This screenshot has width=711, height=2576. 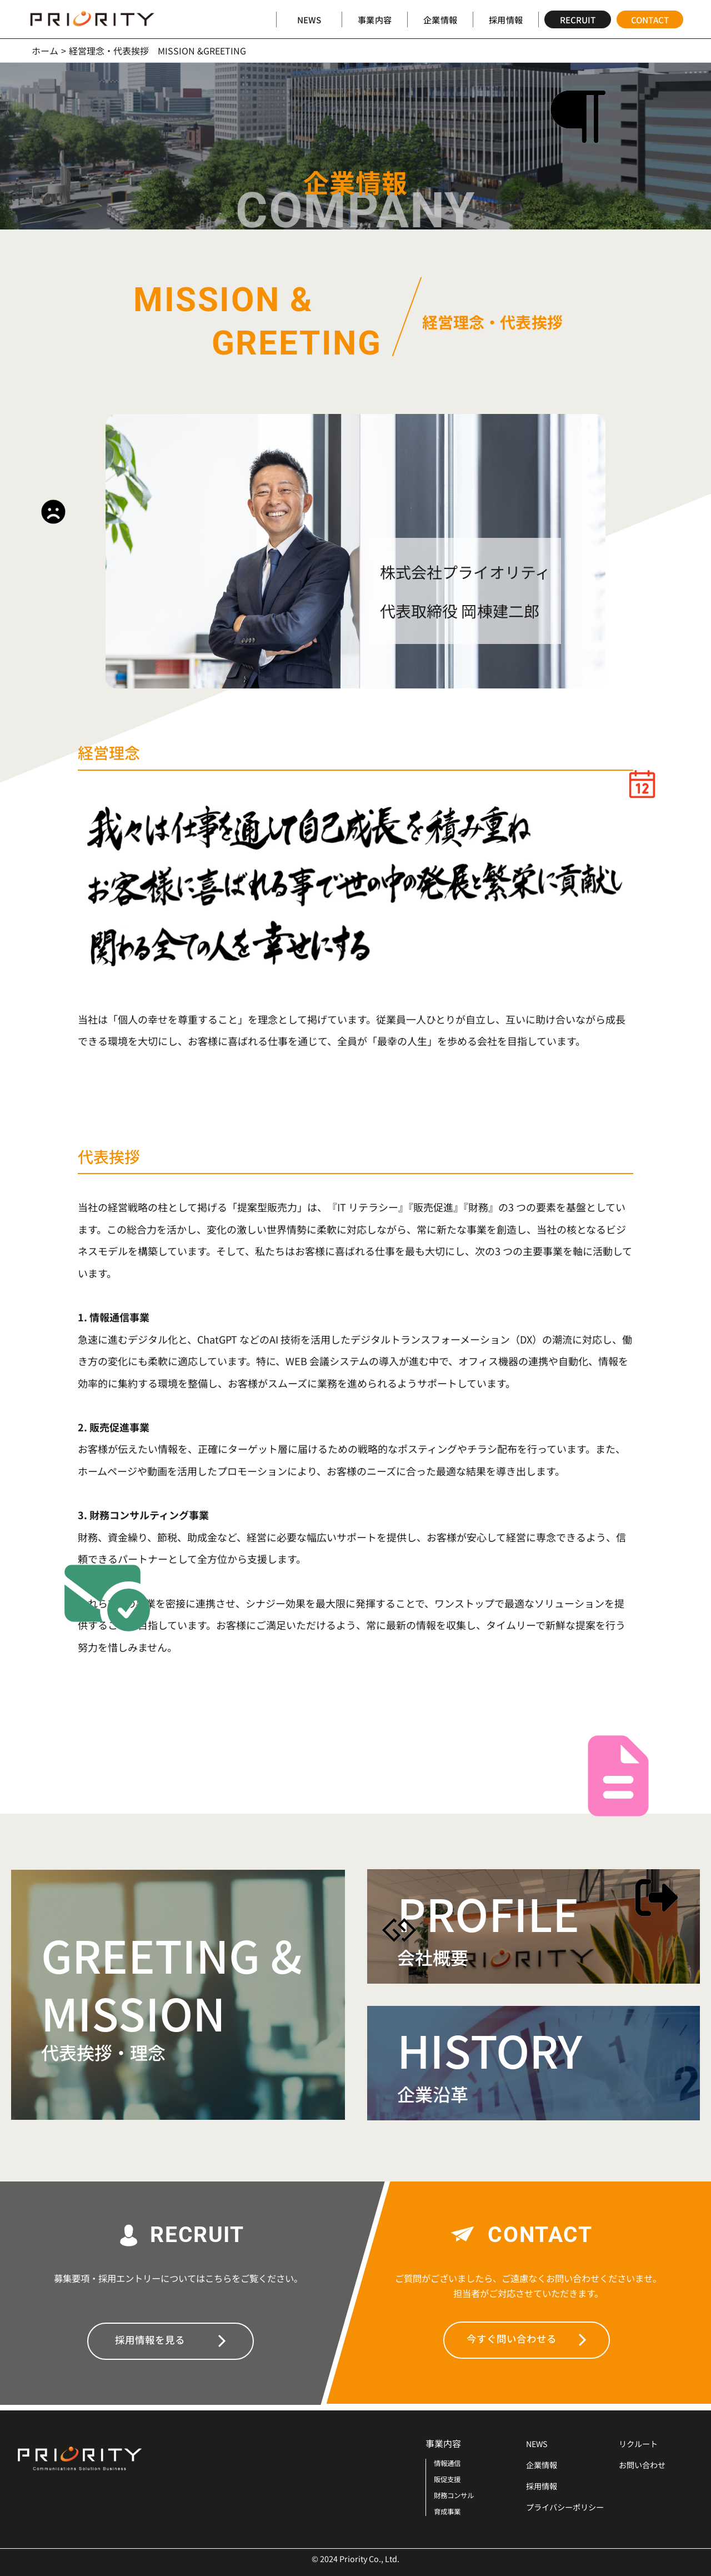 What do you see at coordinates (579, 117) in the screenshot?
I see `toggle paragraph formatting` at bounding box center [579, 117].